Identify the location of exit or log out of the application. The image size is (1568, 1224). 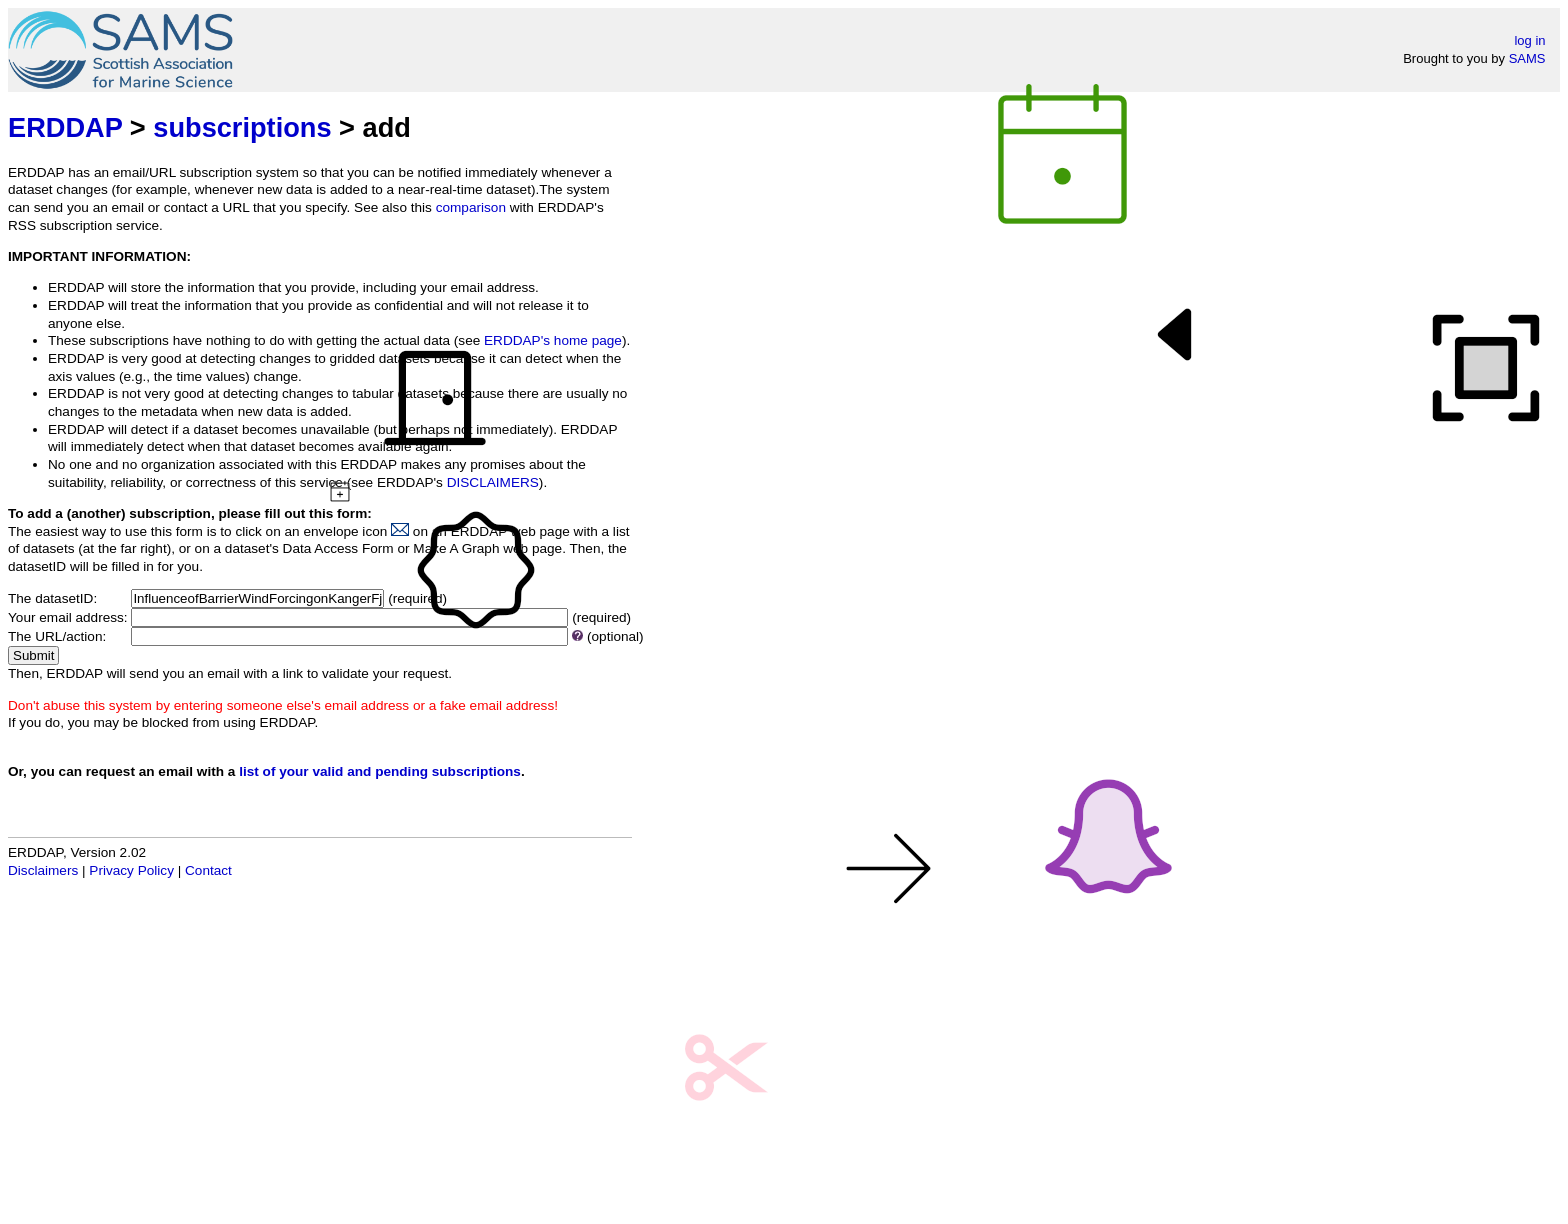
(435, 398).